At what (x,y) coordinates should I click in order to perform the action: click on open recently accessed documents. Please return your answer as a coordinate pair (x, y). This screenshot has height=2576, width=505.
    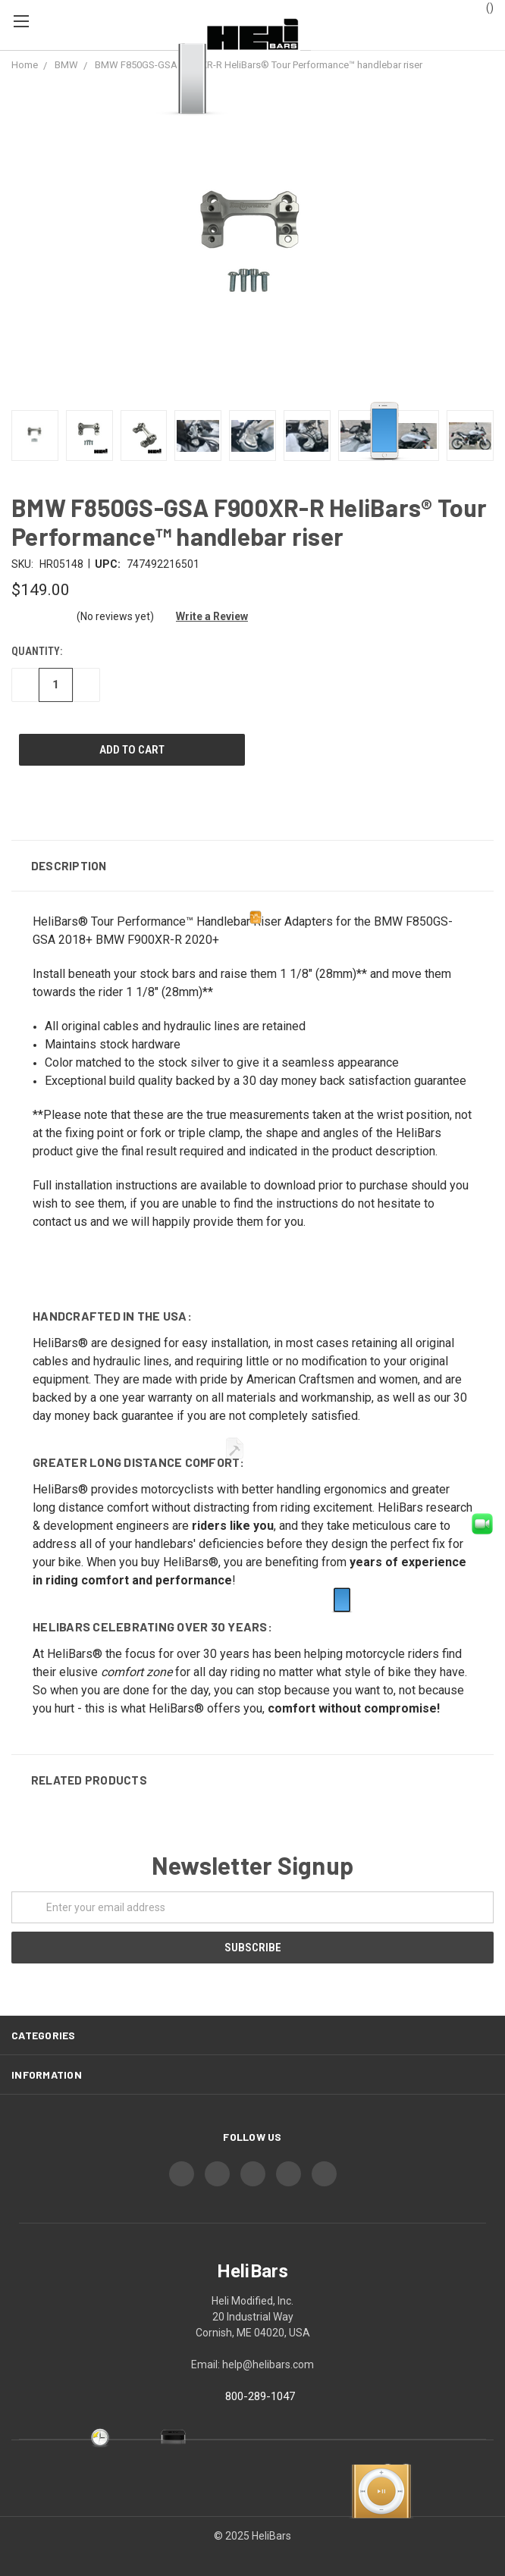
    Looking at the image, I should click on (100, 2437).